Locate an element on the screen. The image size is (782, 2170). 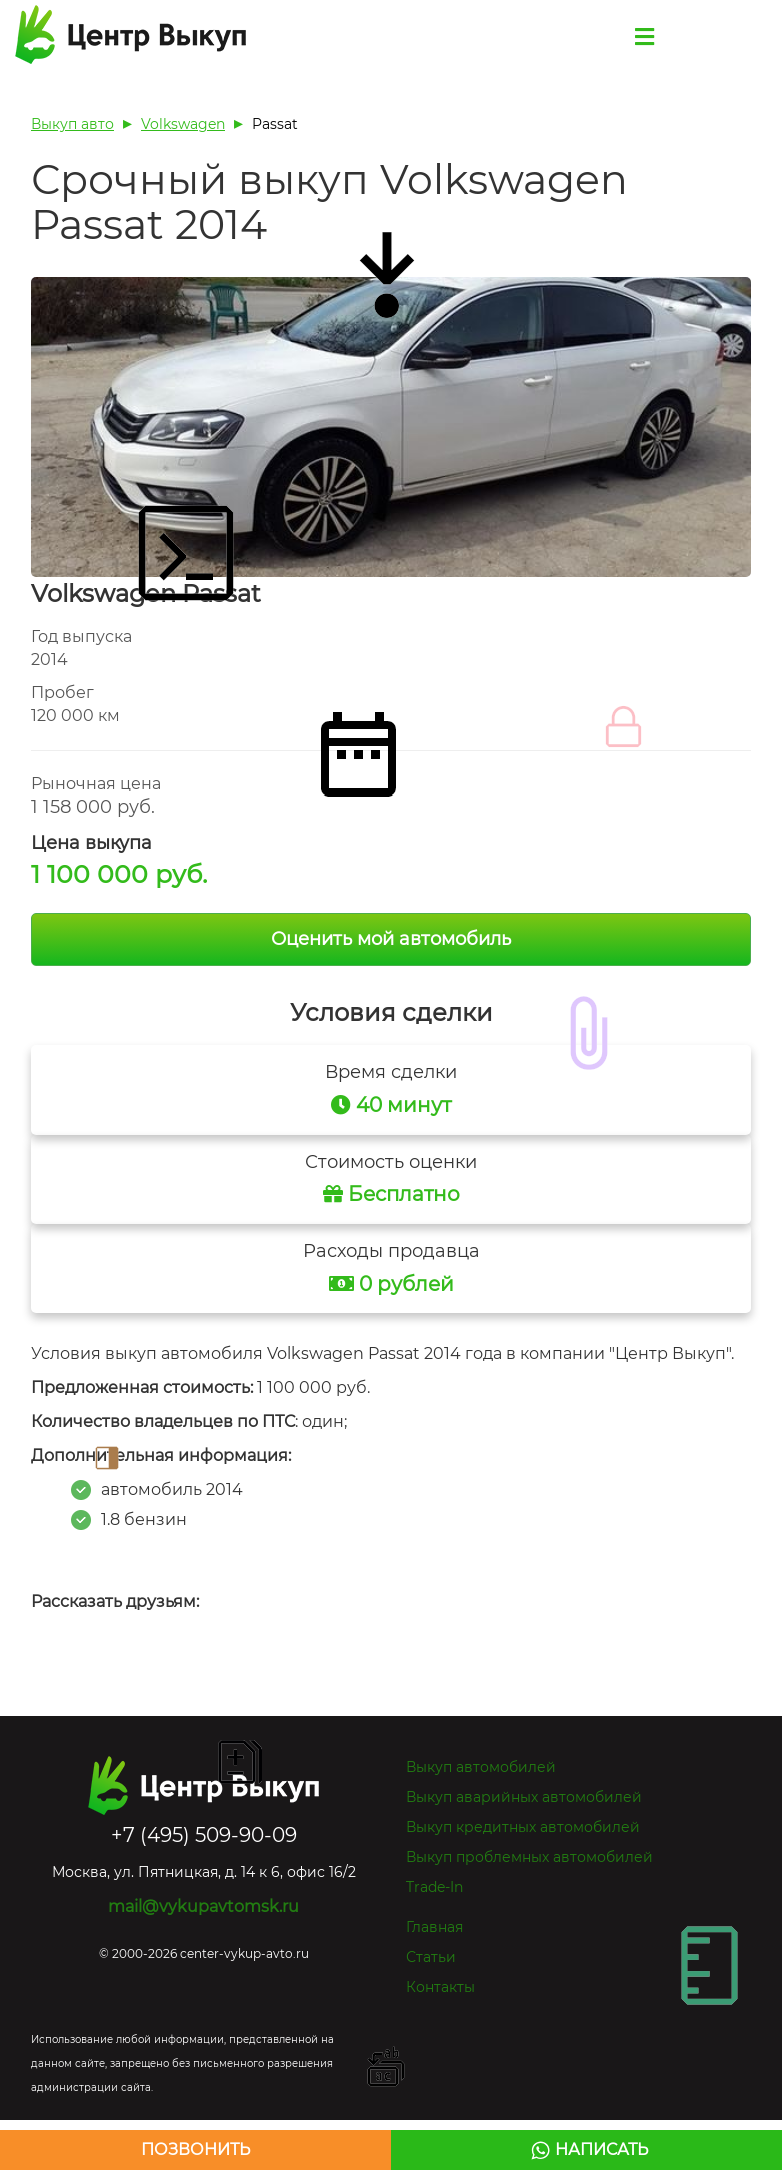
view or edit measurement units is located at coordinates (709, 1965).